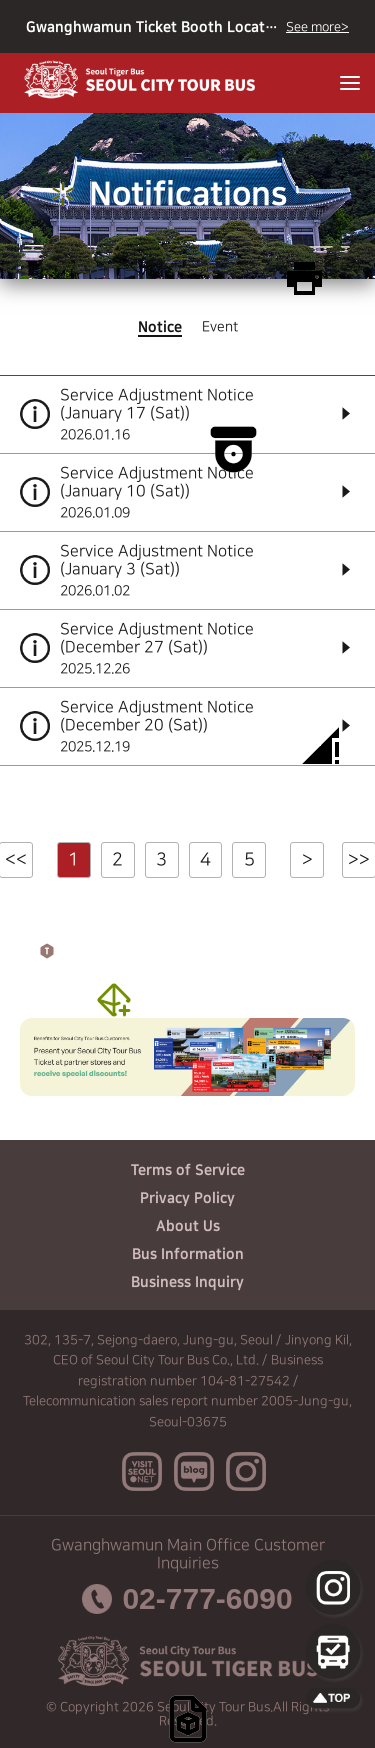  I want to click on add a new 3D object or shape, so click(114, 1000).